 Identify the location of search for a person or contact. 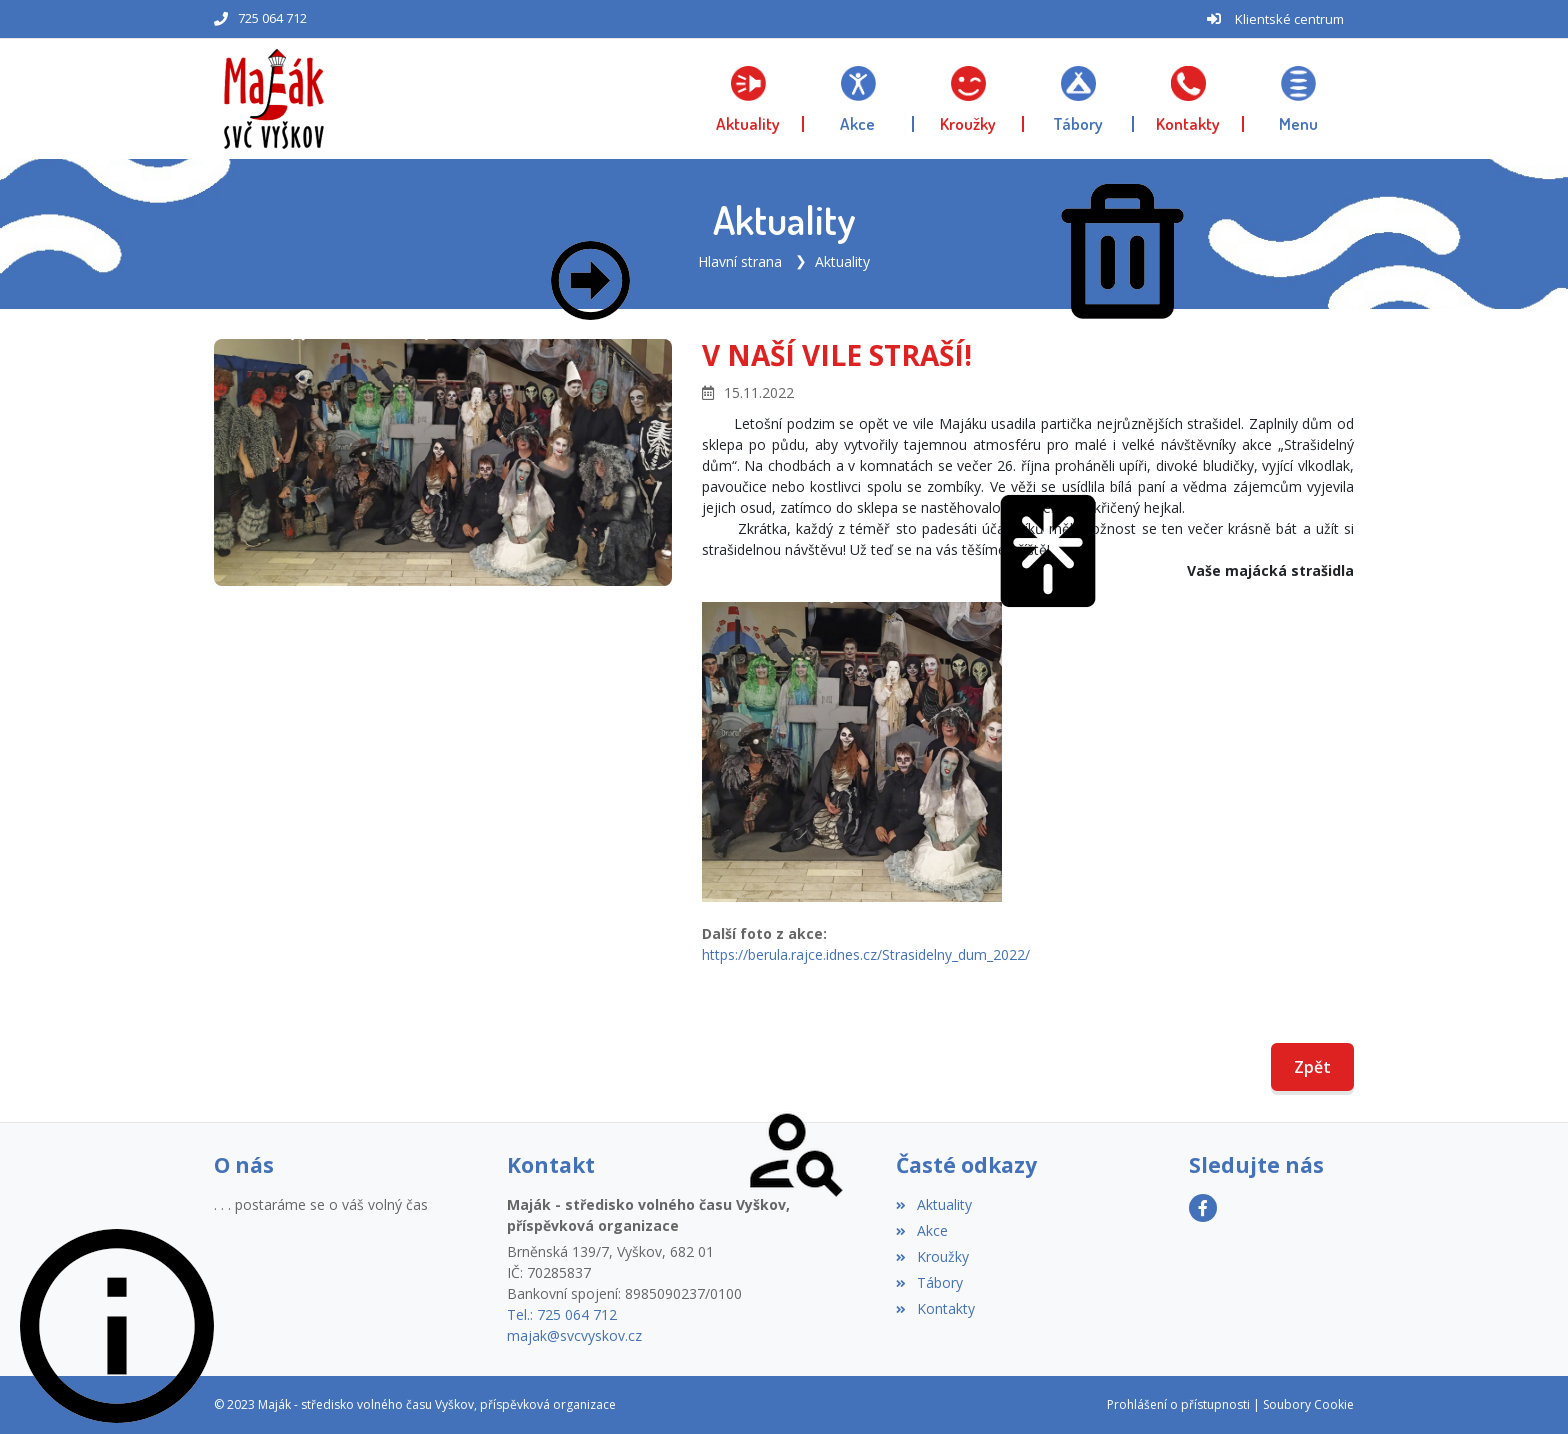
(796, 1150).